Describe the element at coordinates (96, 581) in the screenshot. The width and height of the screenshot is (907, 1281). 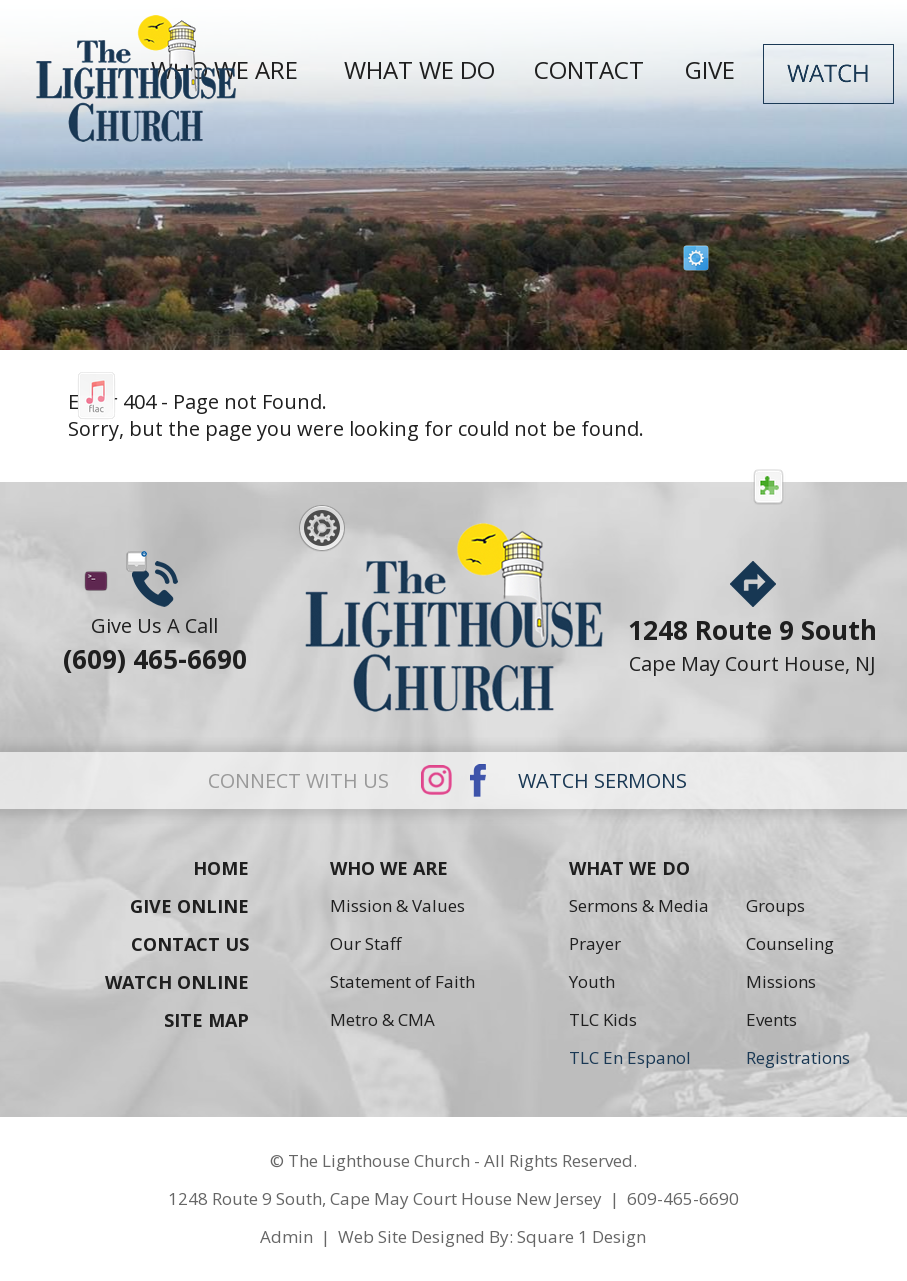
I see `open terminal application` at that location.